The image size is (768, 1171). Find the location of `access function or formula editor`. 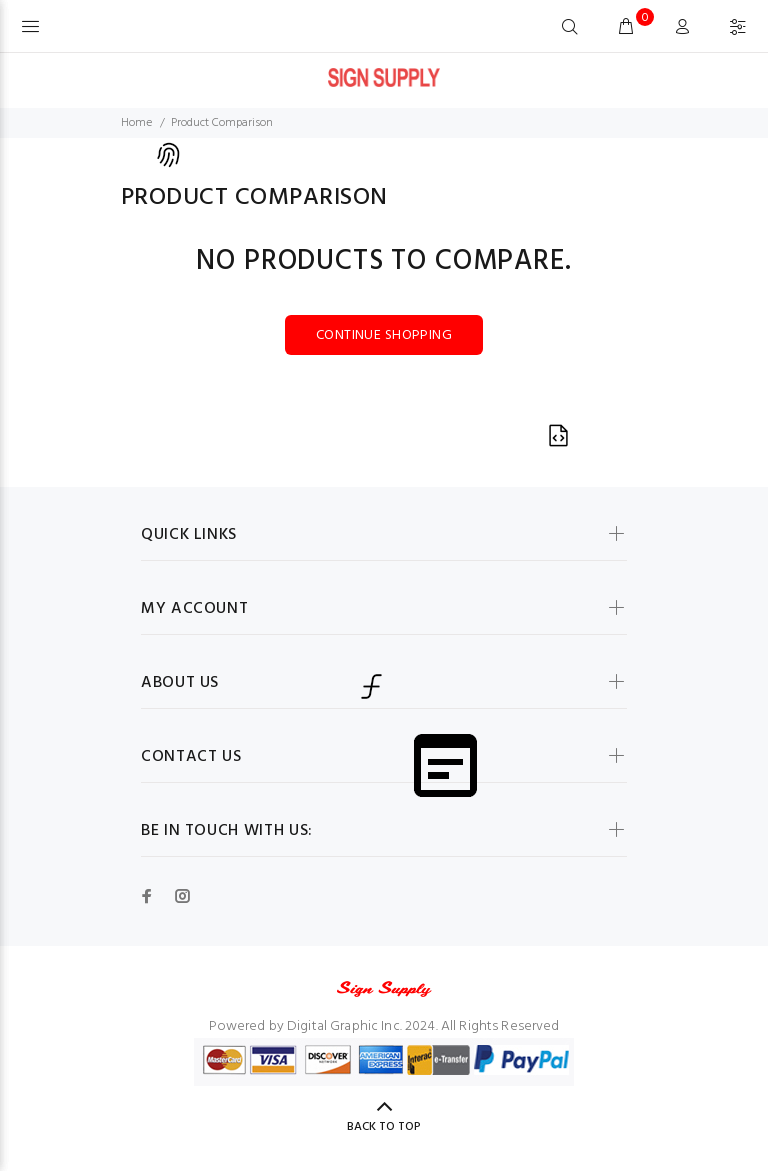

access function or formula editor is located at coordinates (371, 686).